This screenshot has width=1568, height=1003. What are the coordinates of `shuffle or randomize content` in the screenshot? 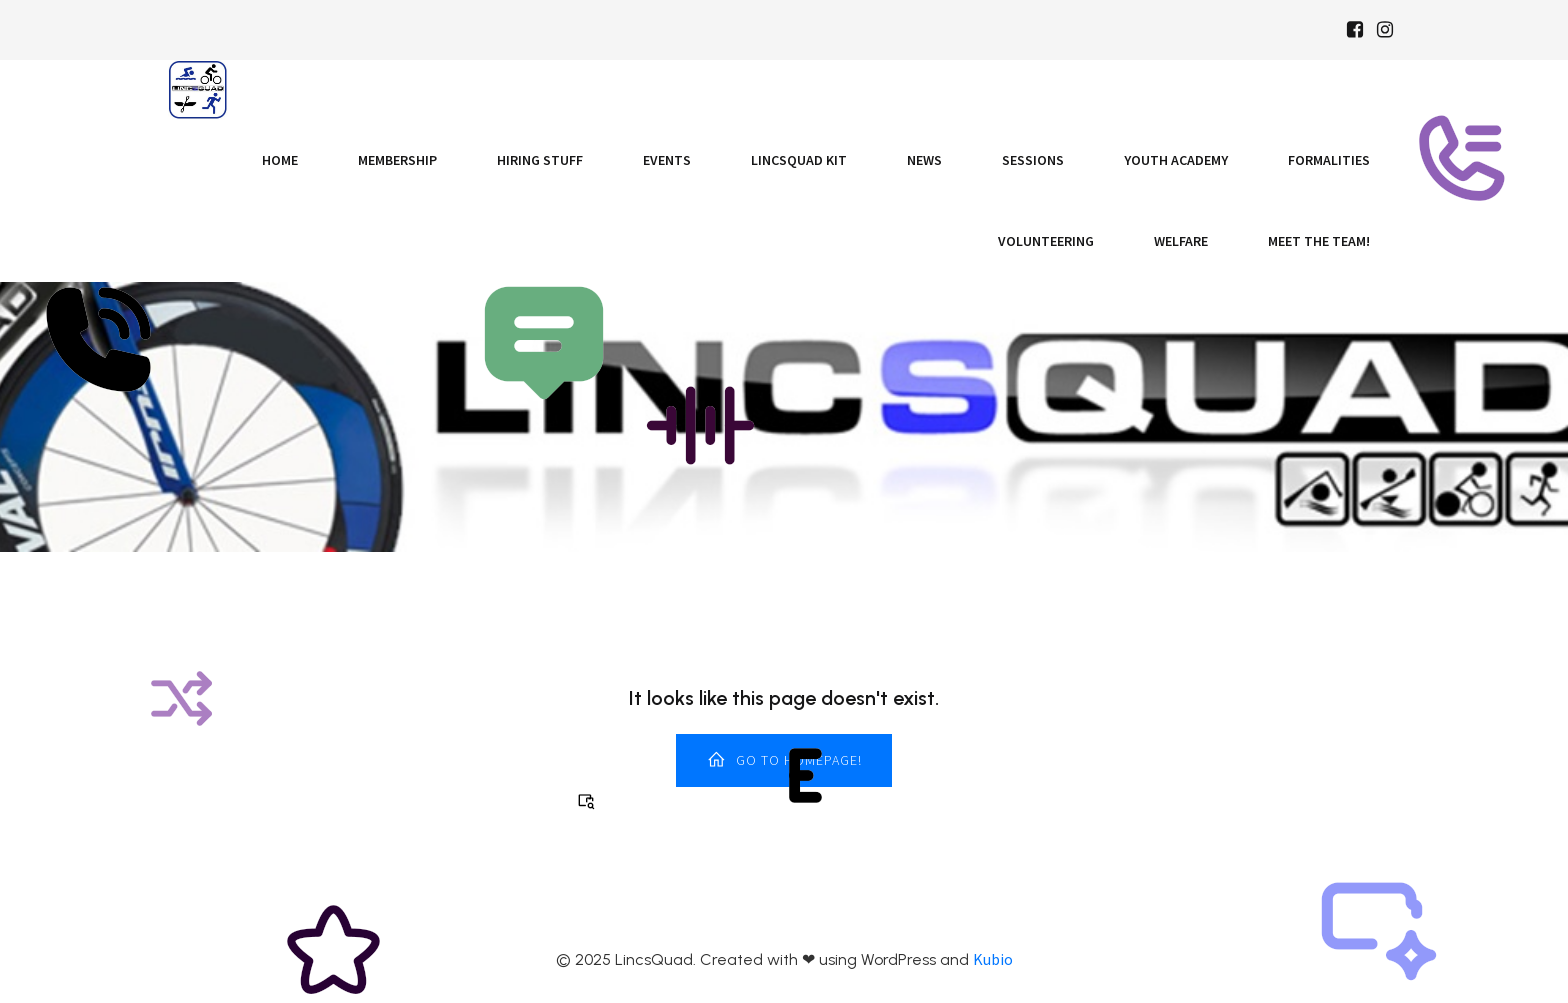 It's located at (181, 698).